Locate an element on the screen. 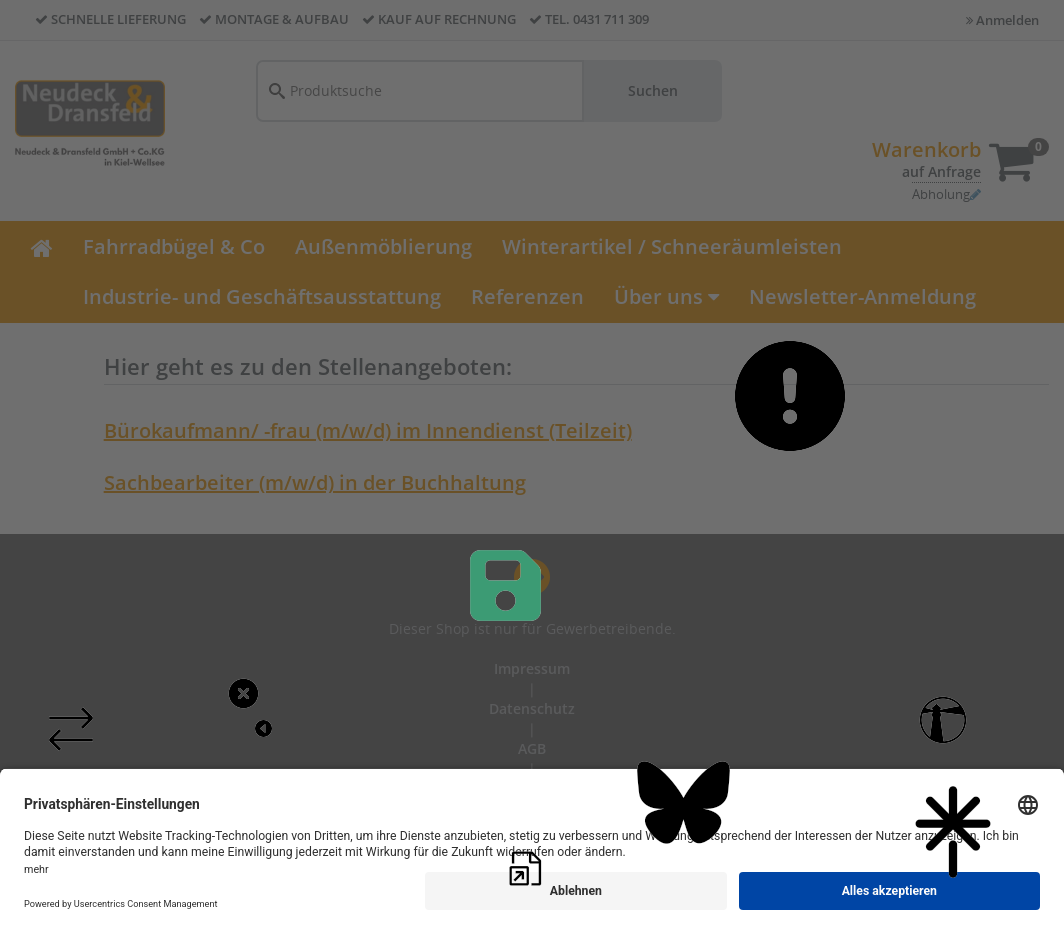 Image resolution: width=1064 pixels, height=934 pixels. close or dismiss a dialog is located at coordinates (243, 693).